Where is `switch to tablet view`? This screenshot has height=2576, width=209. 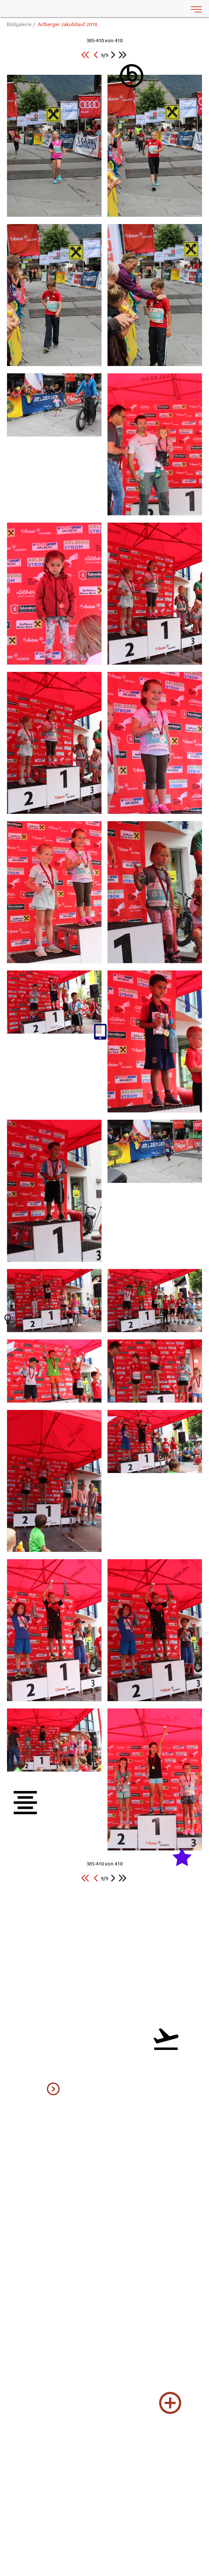 switch to tablet view is located at coordinates (100, 1032).